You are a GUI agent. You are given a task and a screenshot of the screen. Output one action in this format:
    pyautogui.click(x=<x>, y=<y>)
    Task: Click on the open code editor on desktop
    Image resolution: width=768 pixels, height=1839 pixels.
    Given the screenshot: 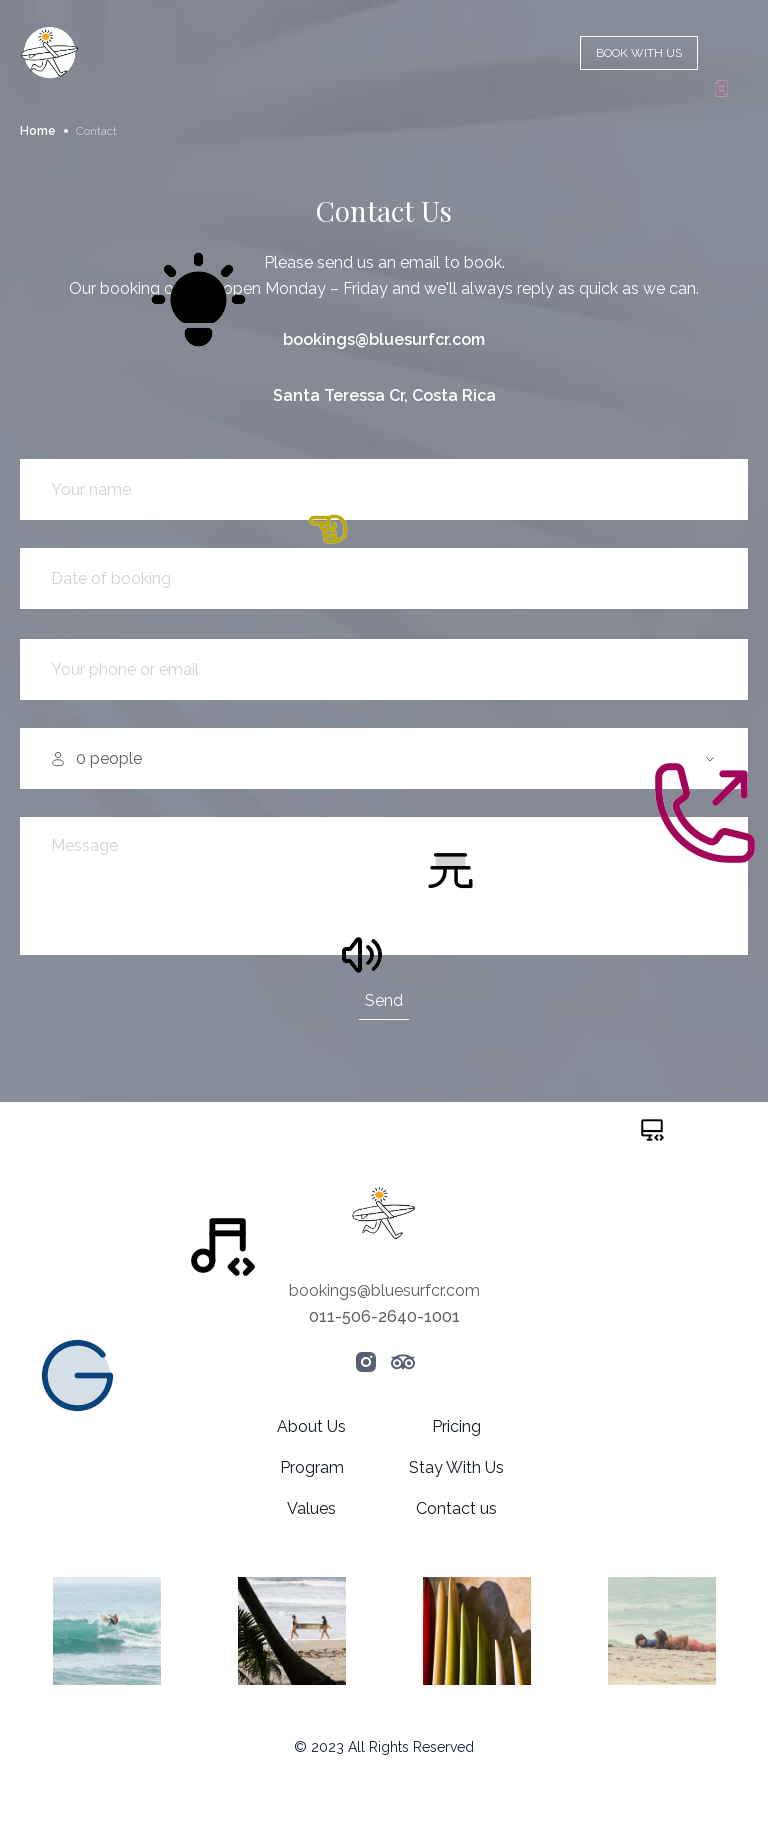 What is the action you would take?
    pyautogui.click(x=652, y=1130)
    